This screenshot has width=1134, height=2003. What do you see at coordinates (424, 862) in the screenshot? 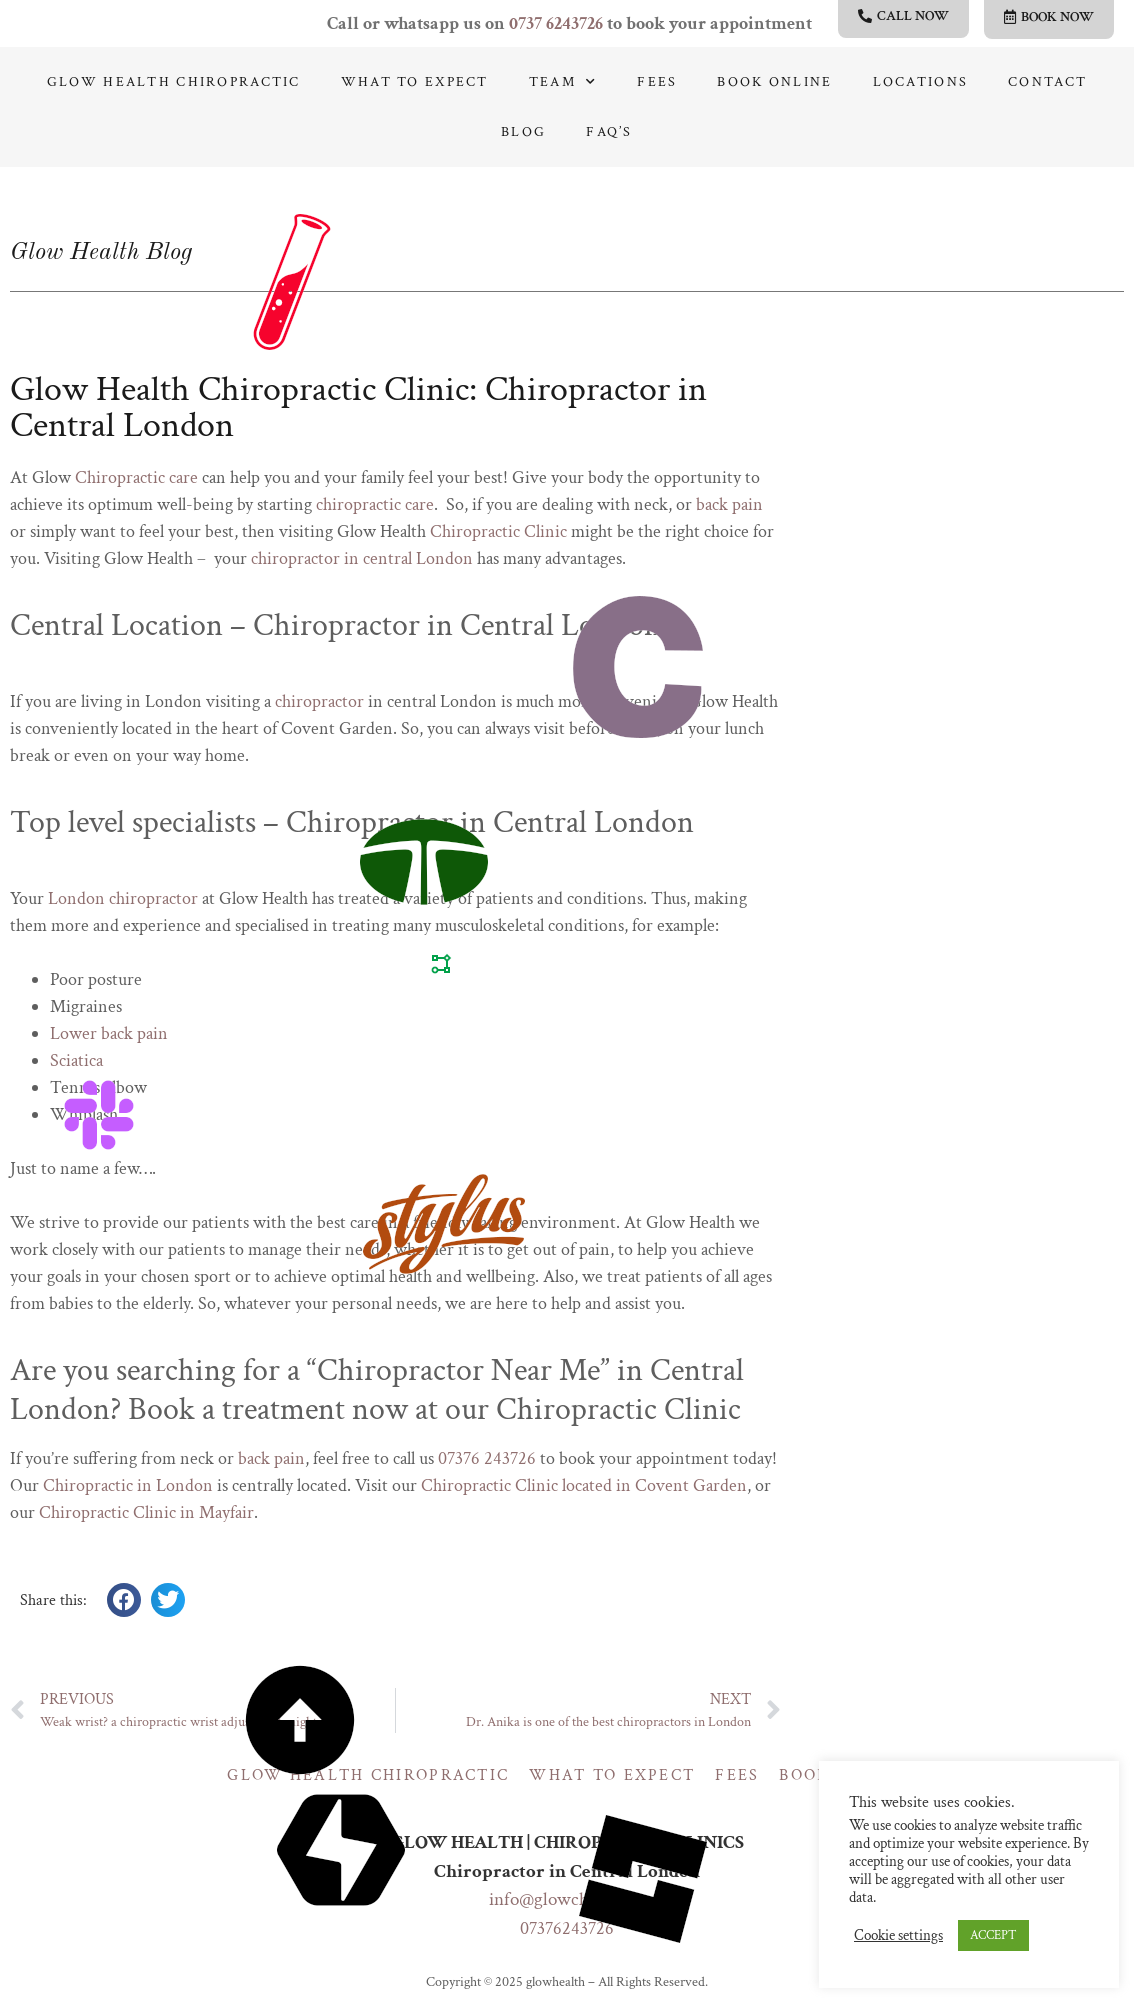
I see `tata group company logo` at bounding box center [424, 862].